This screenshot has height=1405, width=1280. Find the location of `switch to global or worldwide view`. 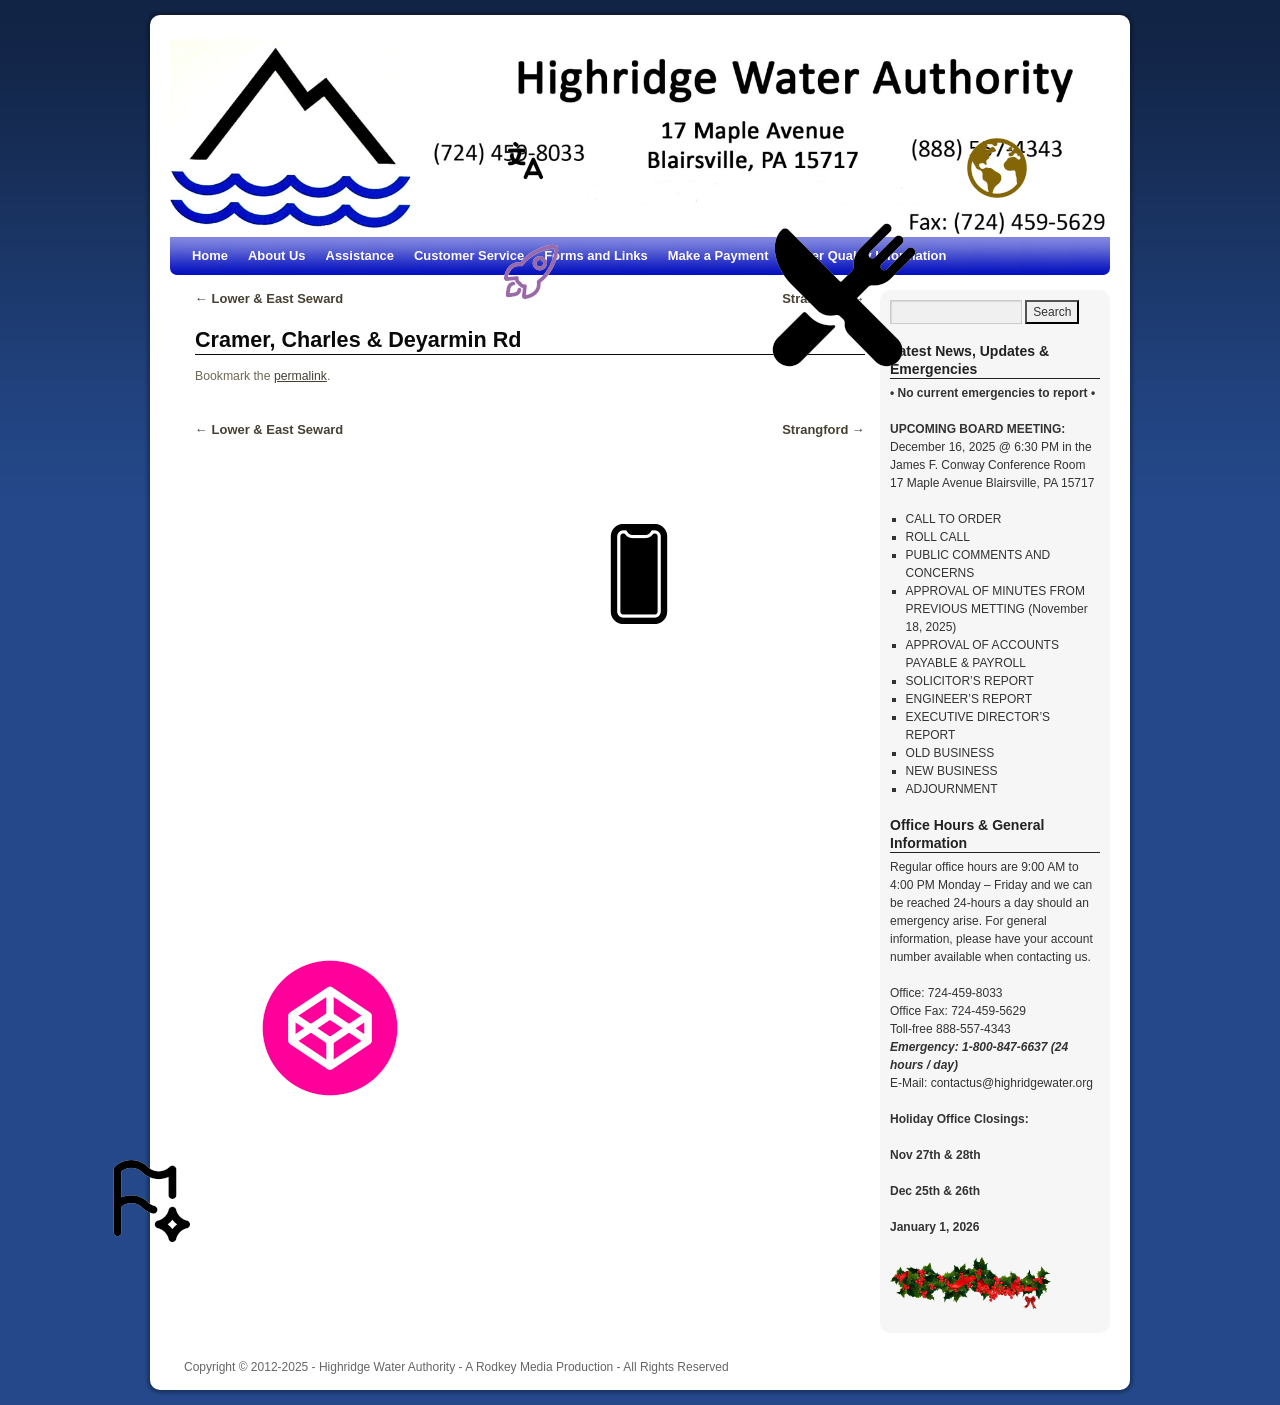

switch to global or worldwide view is located at coordinates (997, 168).